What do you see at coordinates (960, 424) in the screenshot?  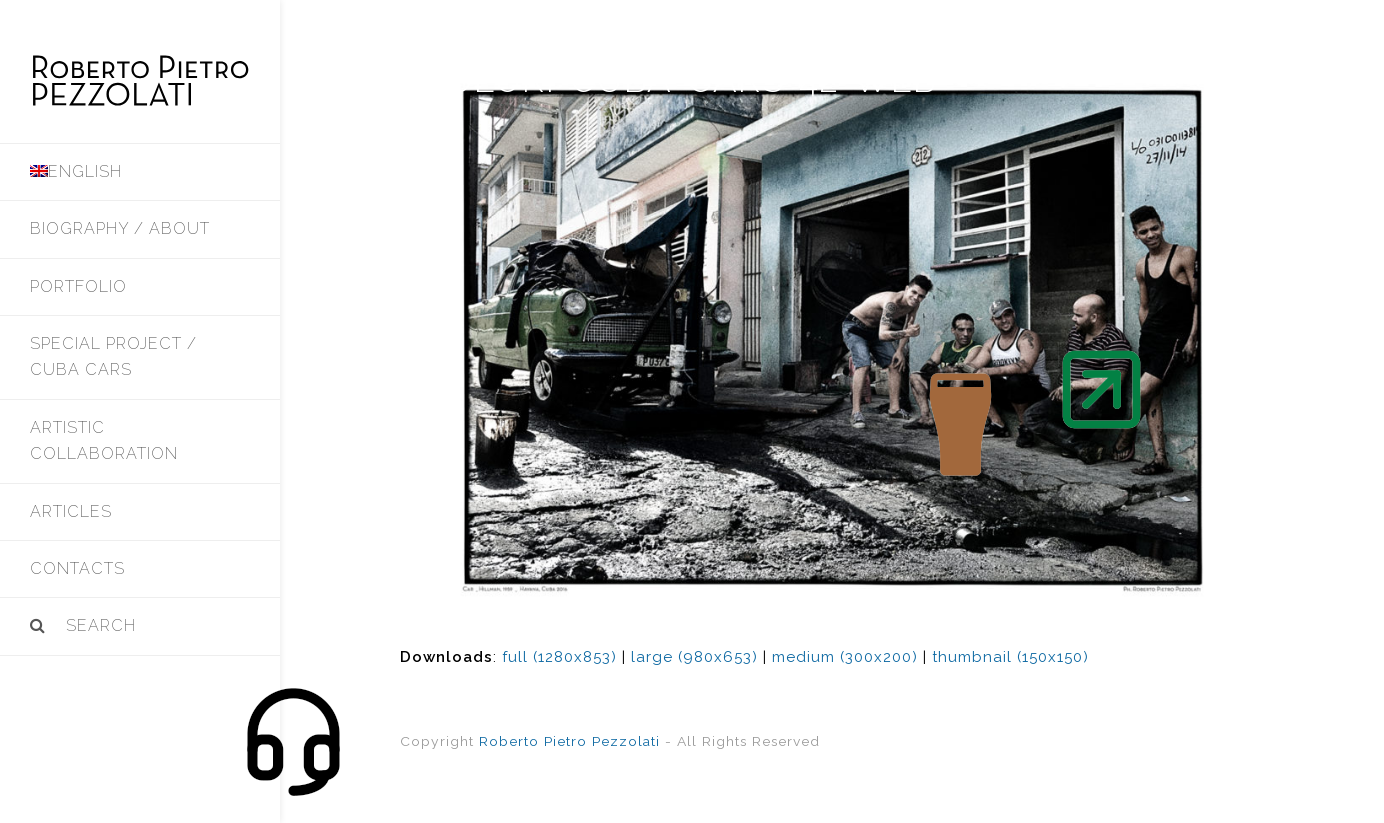 I see `view nearby bars or pubs` at bounding box center [960, 424].